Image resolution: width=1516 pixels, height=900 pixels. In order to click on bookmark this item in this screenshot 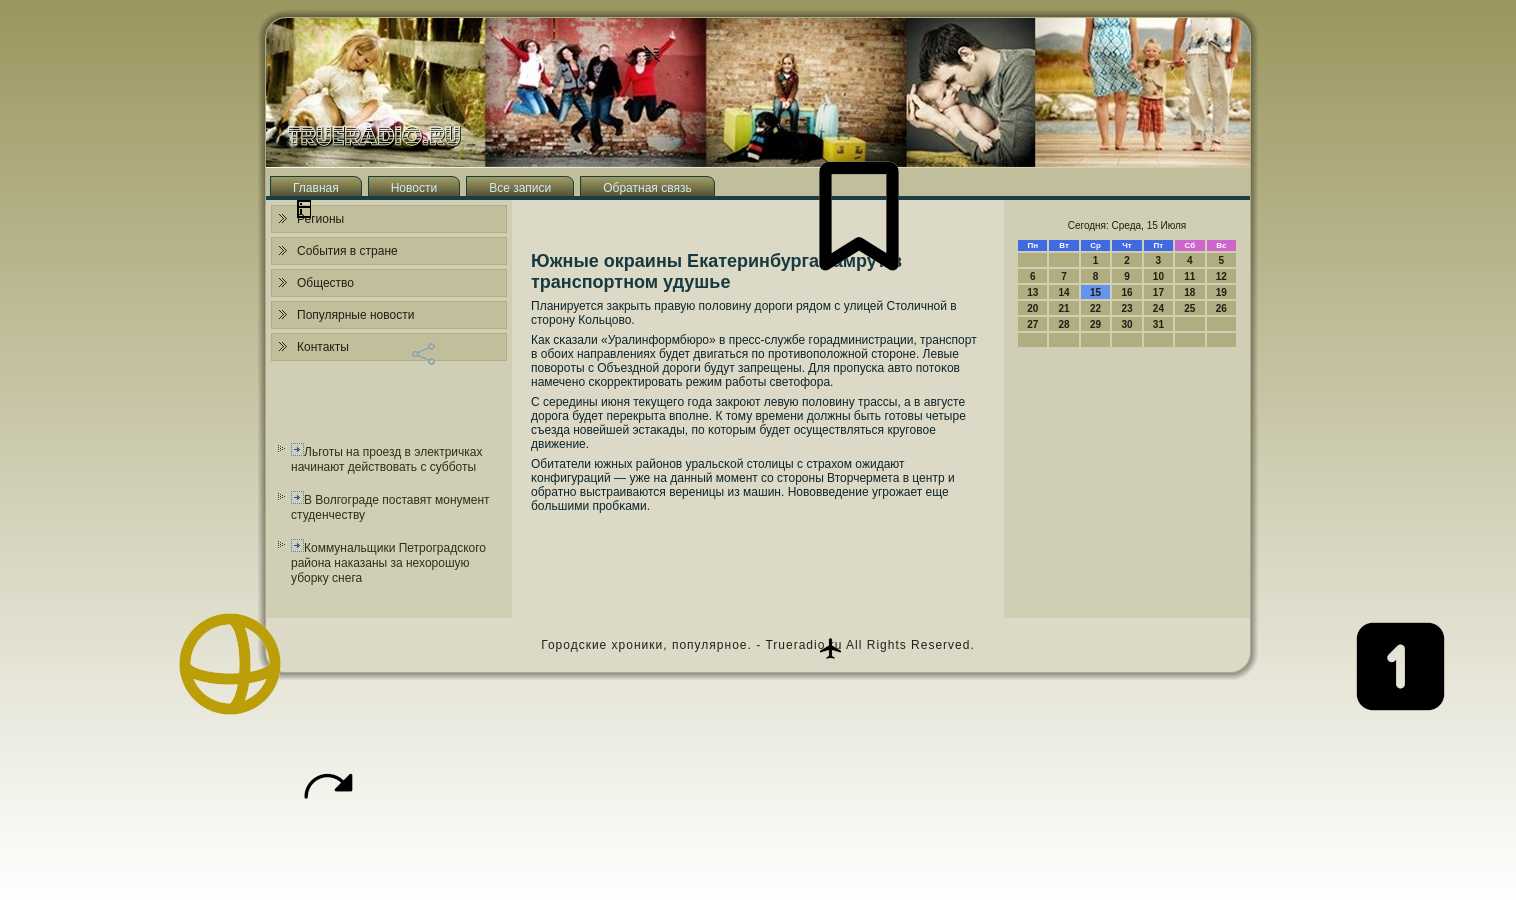, I will do `click(859, 214)`.